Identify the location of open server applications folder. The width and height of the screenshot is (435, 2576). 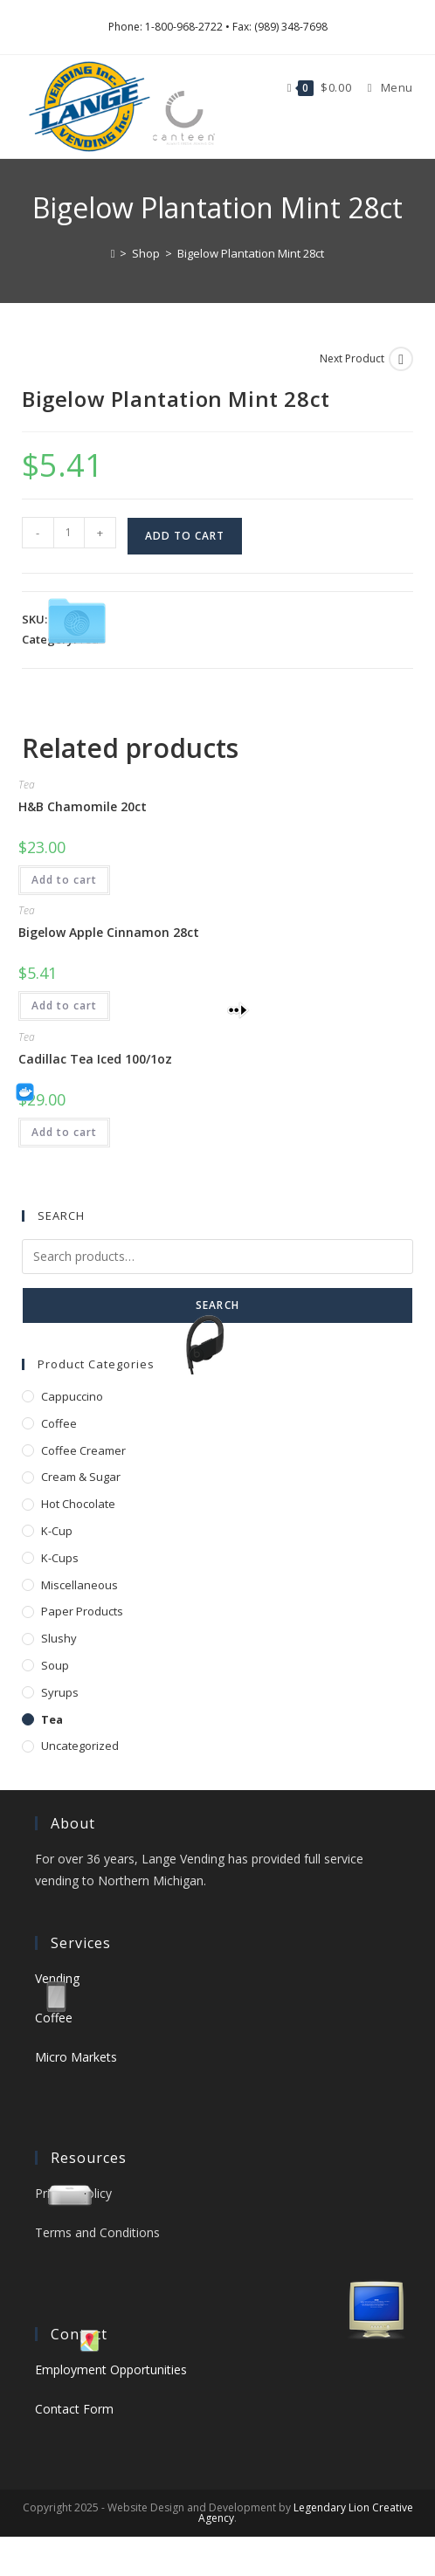
(77, 621).